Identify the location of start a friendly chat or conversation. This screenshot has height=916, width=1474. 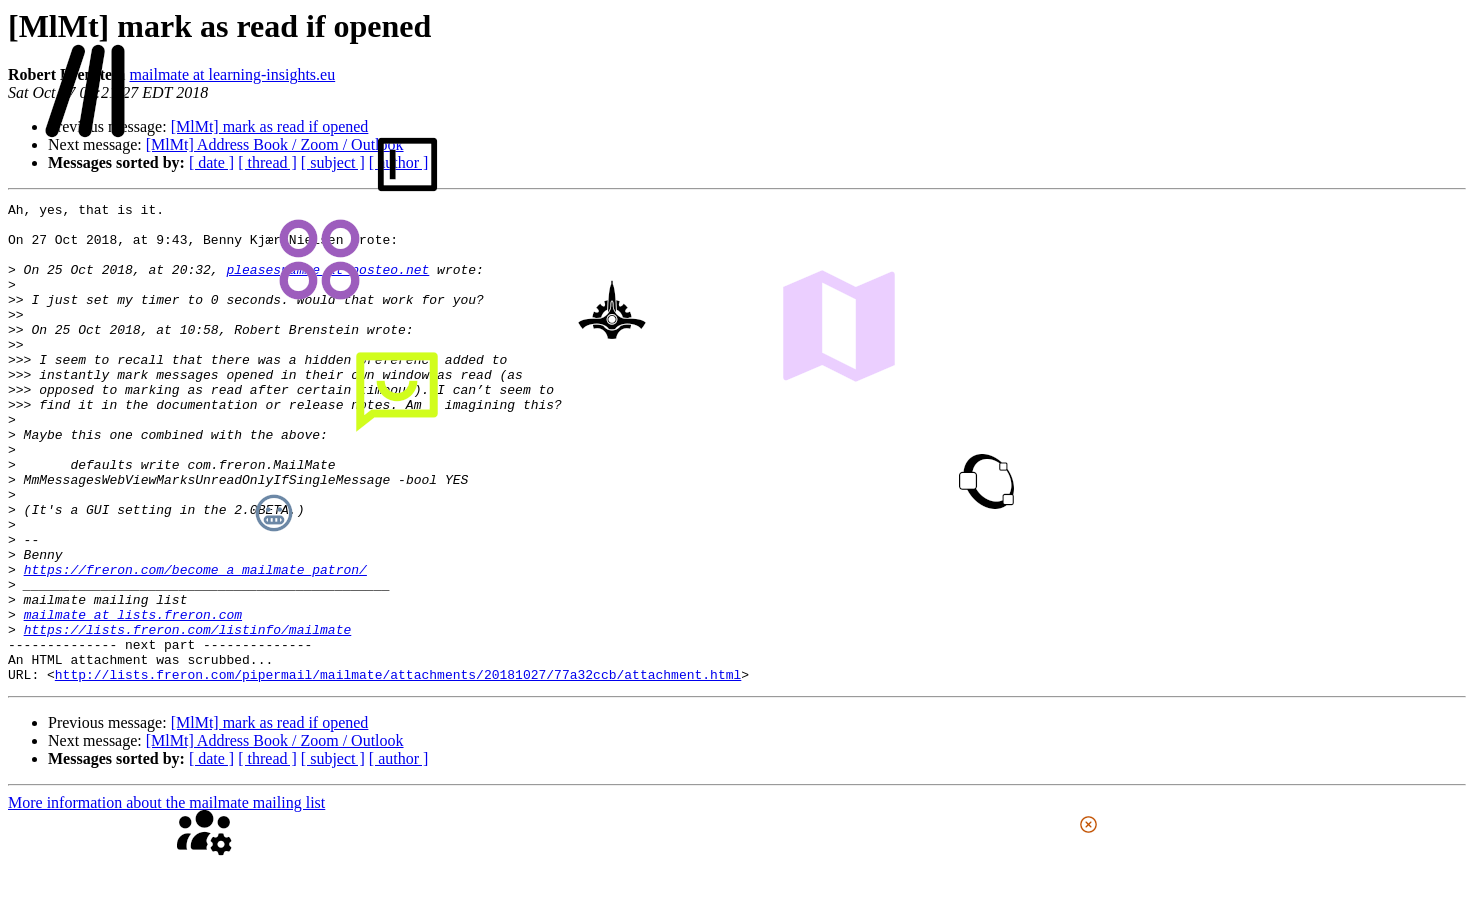
(397, 389).